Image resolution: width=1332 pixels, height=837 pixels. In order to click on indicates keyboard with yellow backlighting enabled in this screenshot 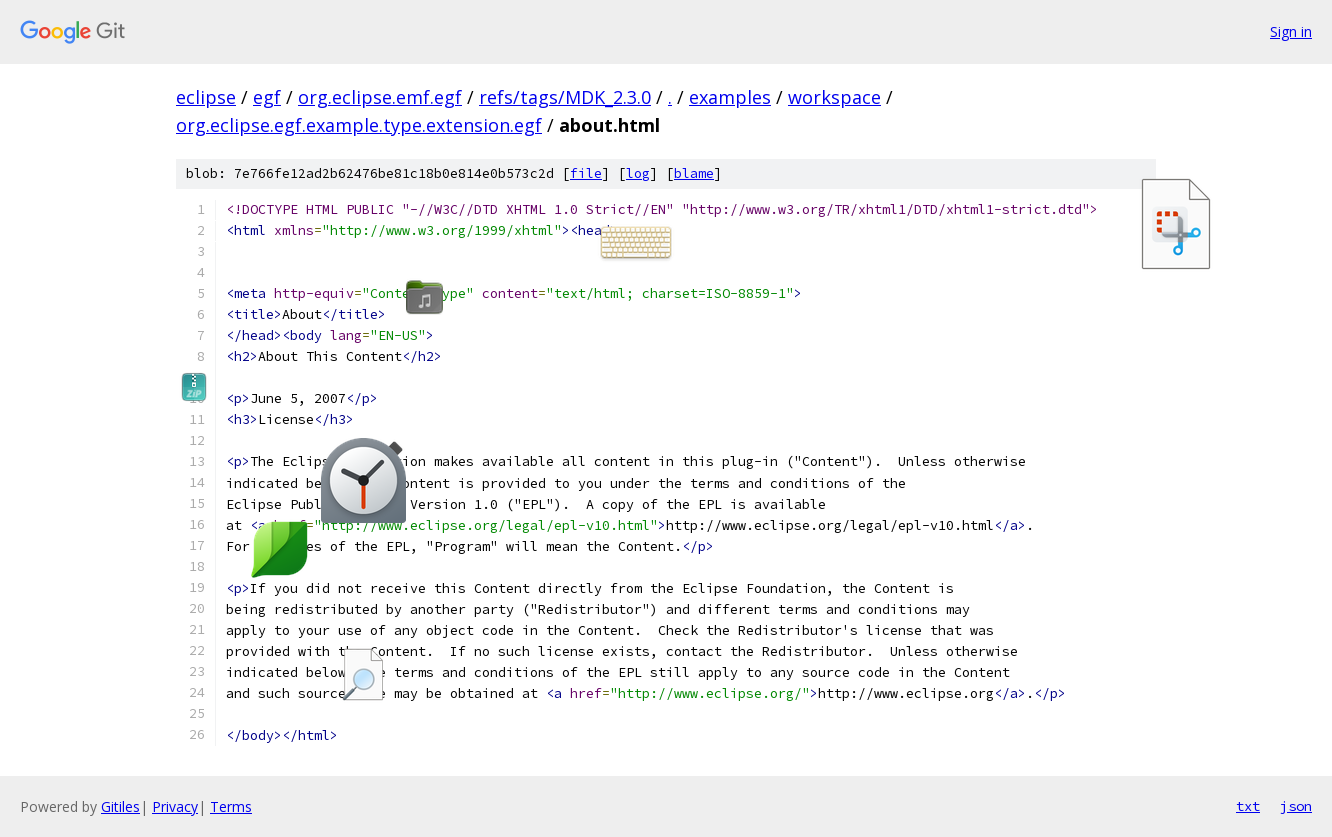, I will do `click(636, 243)`.